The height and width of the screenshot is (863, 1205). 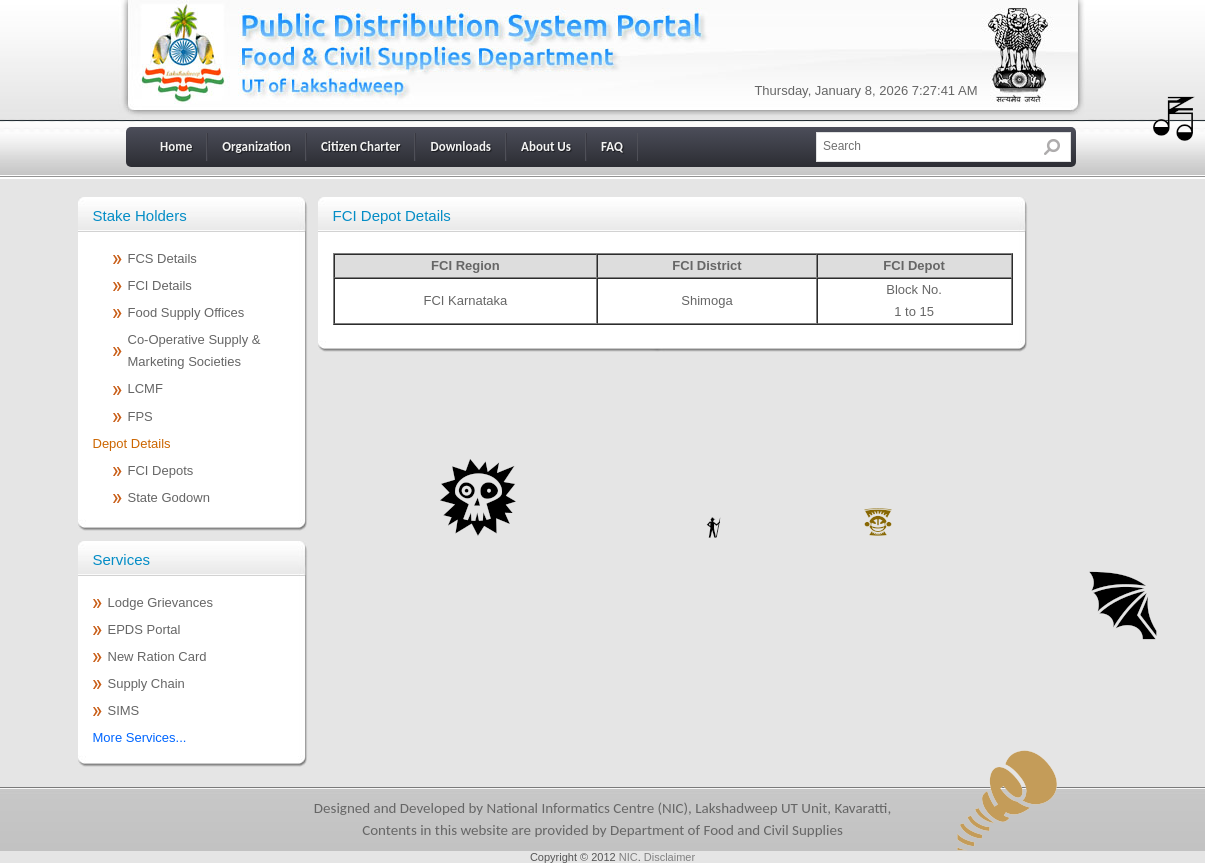 I want to click on play a glitchy or distorted audio track, so click(x=1174, y=119).